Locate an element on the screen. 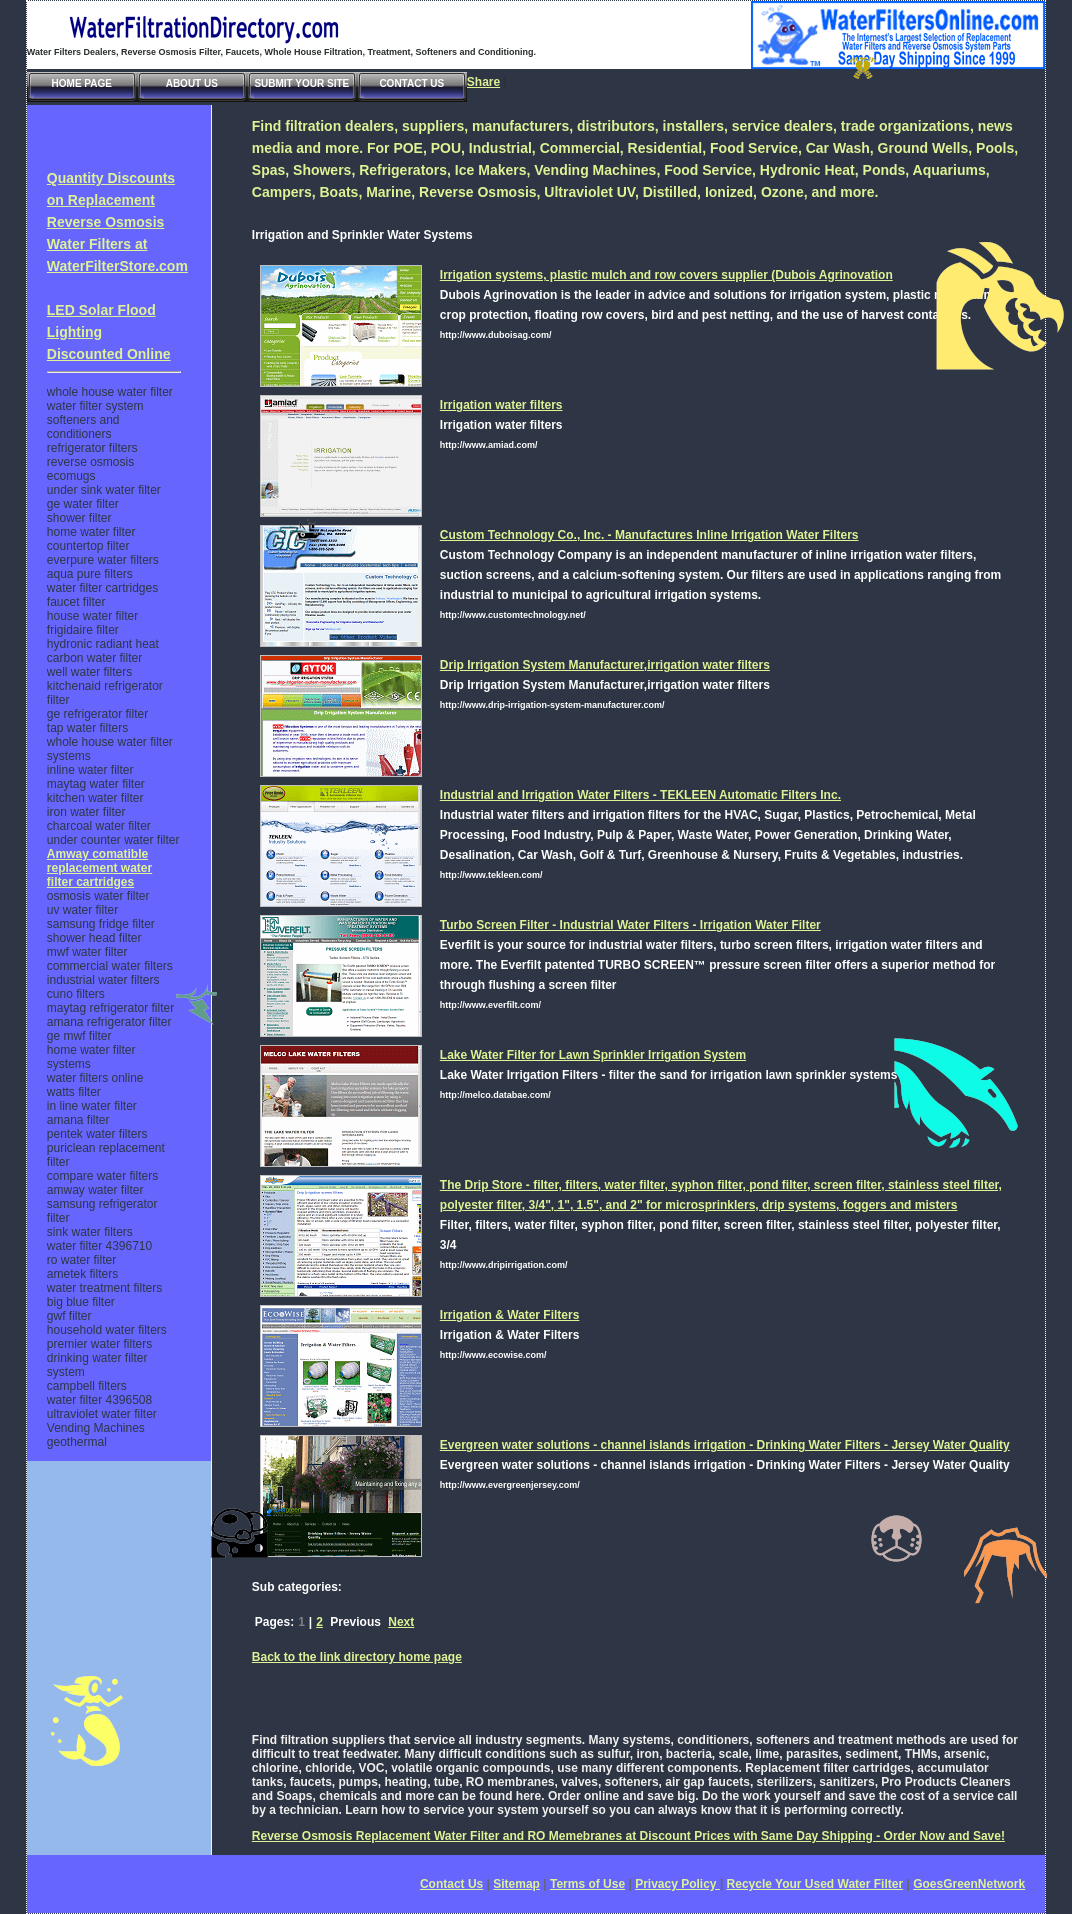 The image size is (1072, 1914). select mermaid character or avatar is located at coordinates (91, 1721).